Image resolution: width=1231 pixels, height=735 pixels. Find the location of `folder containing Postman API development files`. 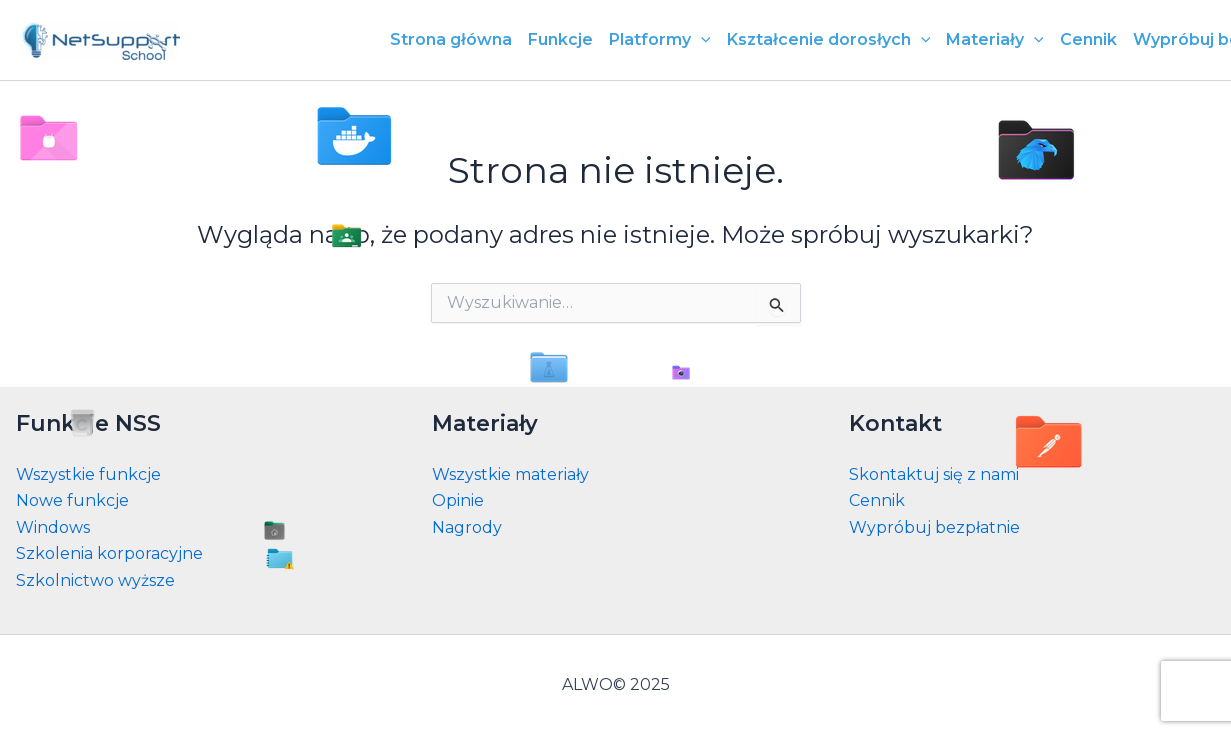

folder containing Postman API development files is located at coordinates (1048, 443).